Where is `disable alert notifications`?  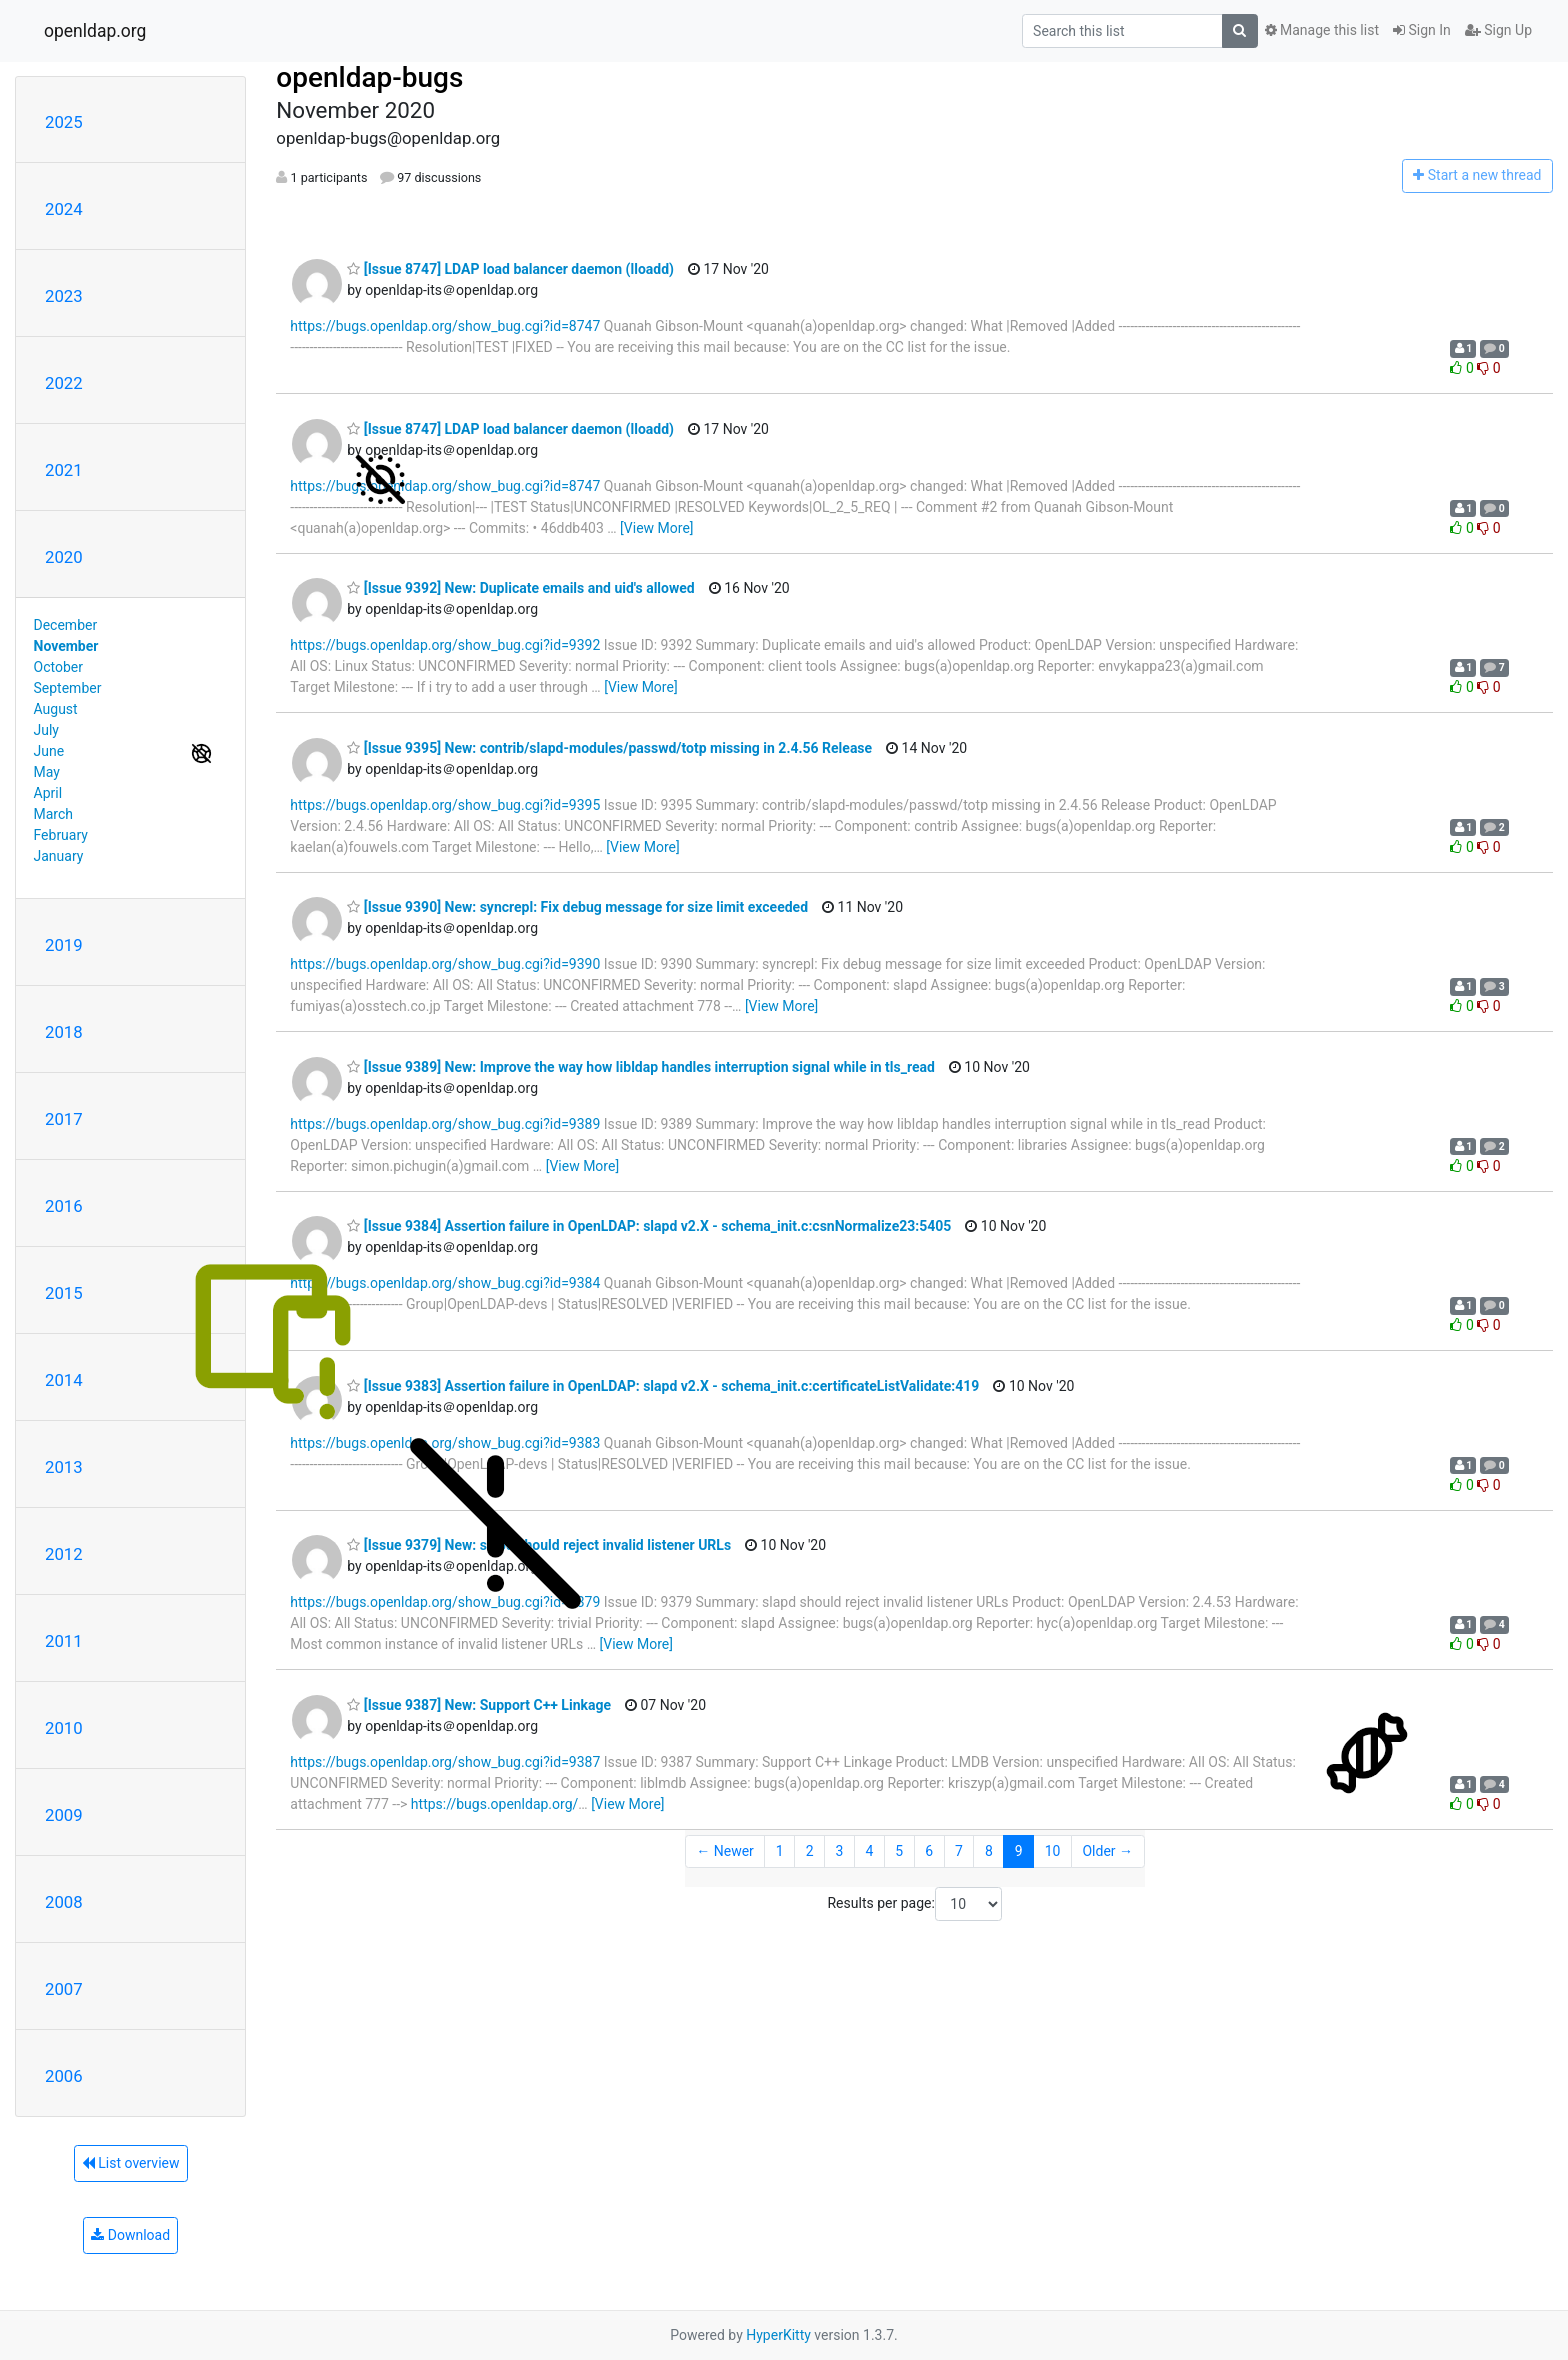 disable alert notifications is located at coordinates (495, 1523).